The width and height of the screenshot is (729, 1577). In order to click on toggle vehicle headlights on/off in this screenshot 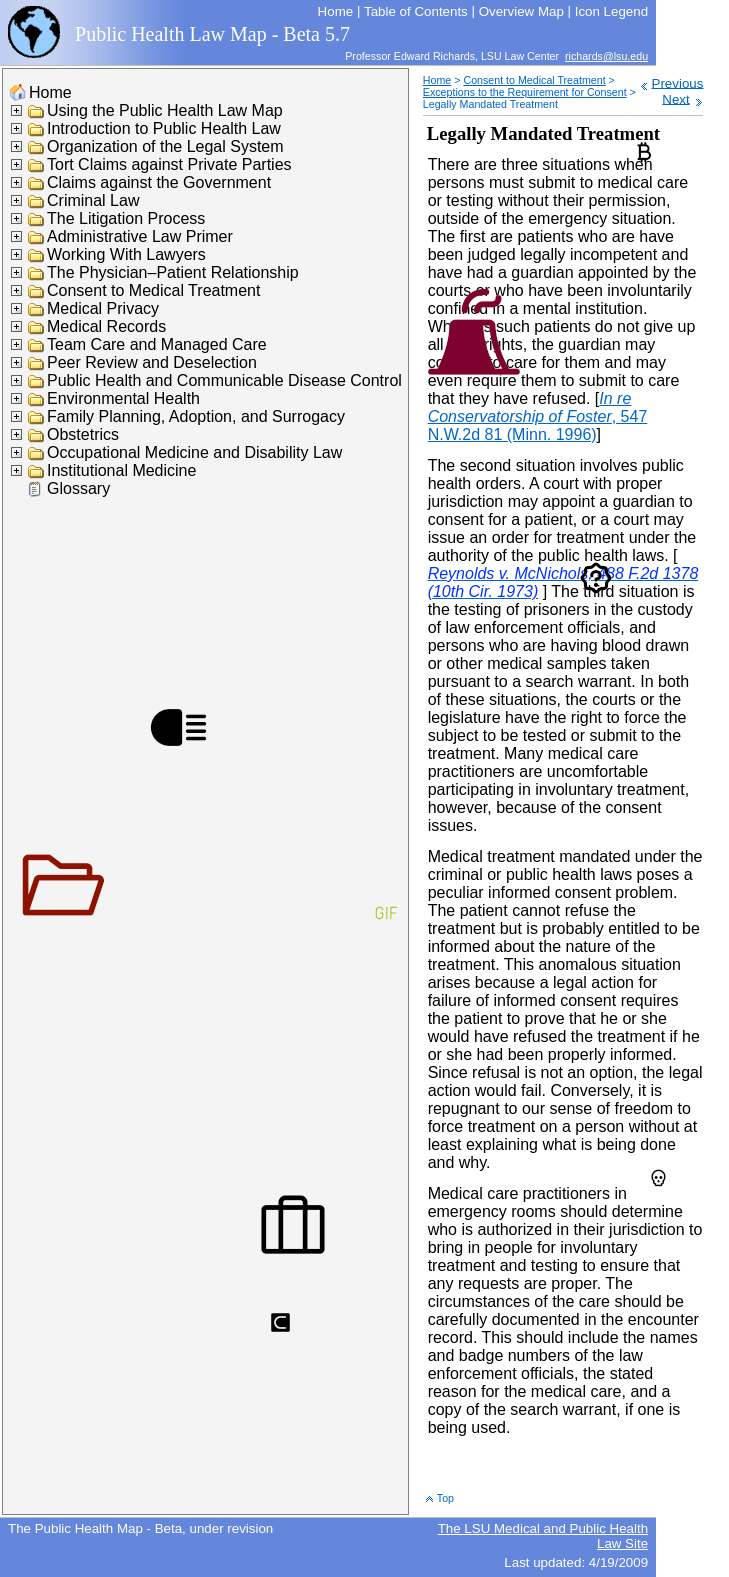, I will do `click(178, 727)`.